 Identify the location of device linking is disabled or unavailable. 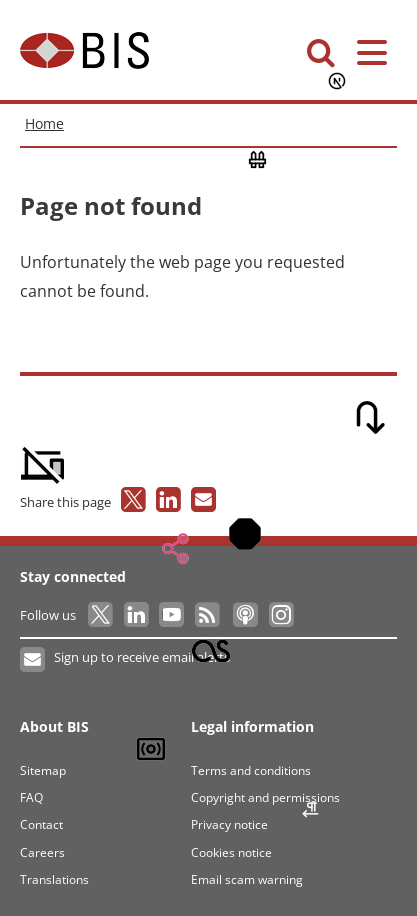
(42, 465).